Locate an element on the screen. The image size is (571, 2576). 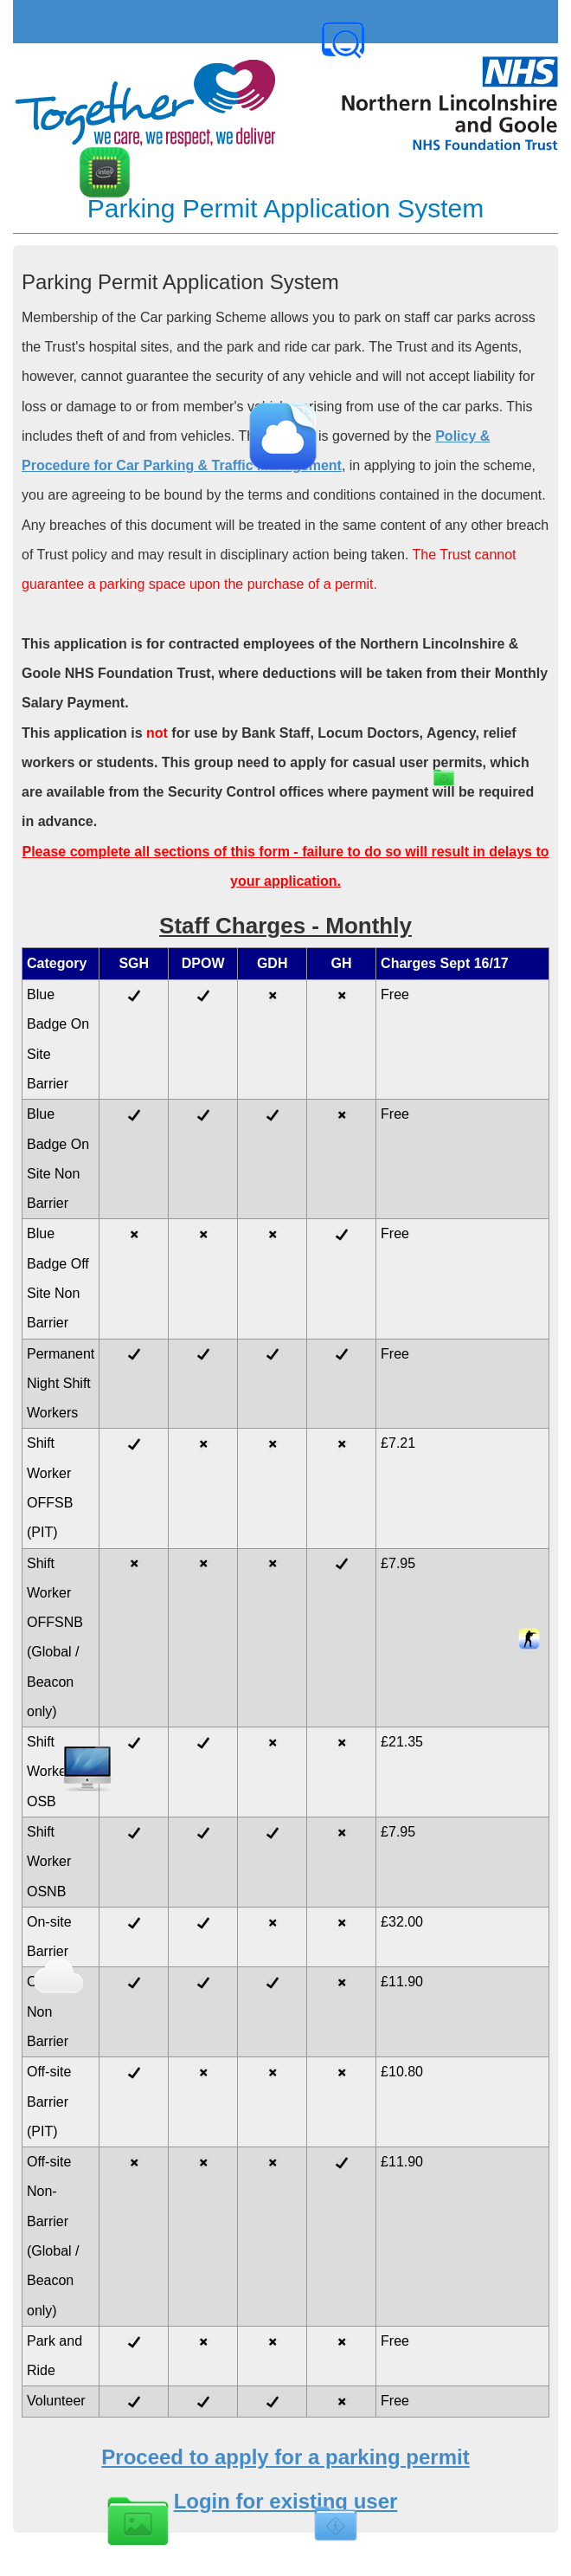
open image viewer application is located at coordinates (343, 37).